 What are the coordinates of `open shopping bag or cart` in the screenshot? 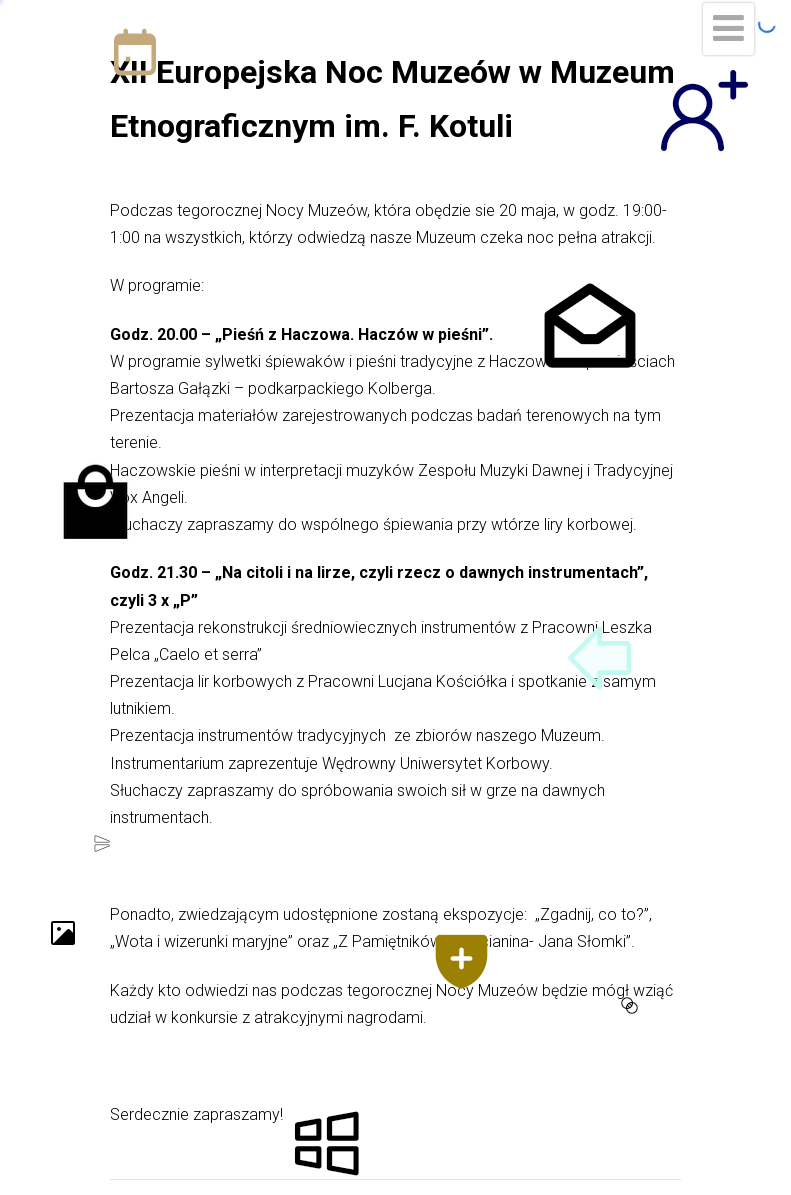 It's located at (95, 503).